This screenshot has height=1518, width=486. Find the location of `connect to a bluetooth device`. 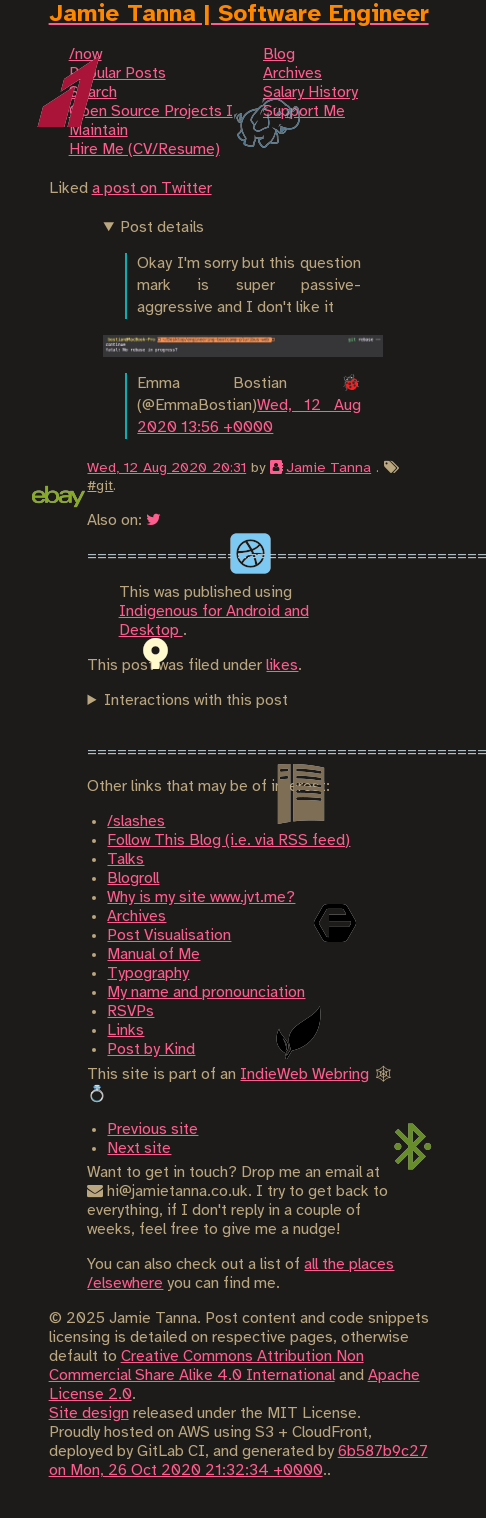

connect to a bluetooth device is located at coordinates (410, 1146).